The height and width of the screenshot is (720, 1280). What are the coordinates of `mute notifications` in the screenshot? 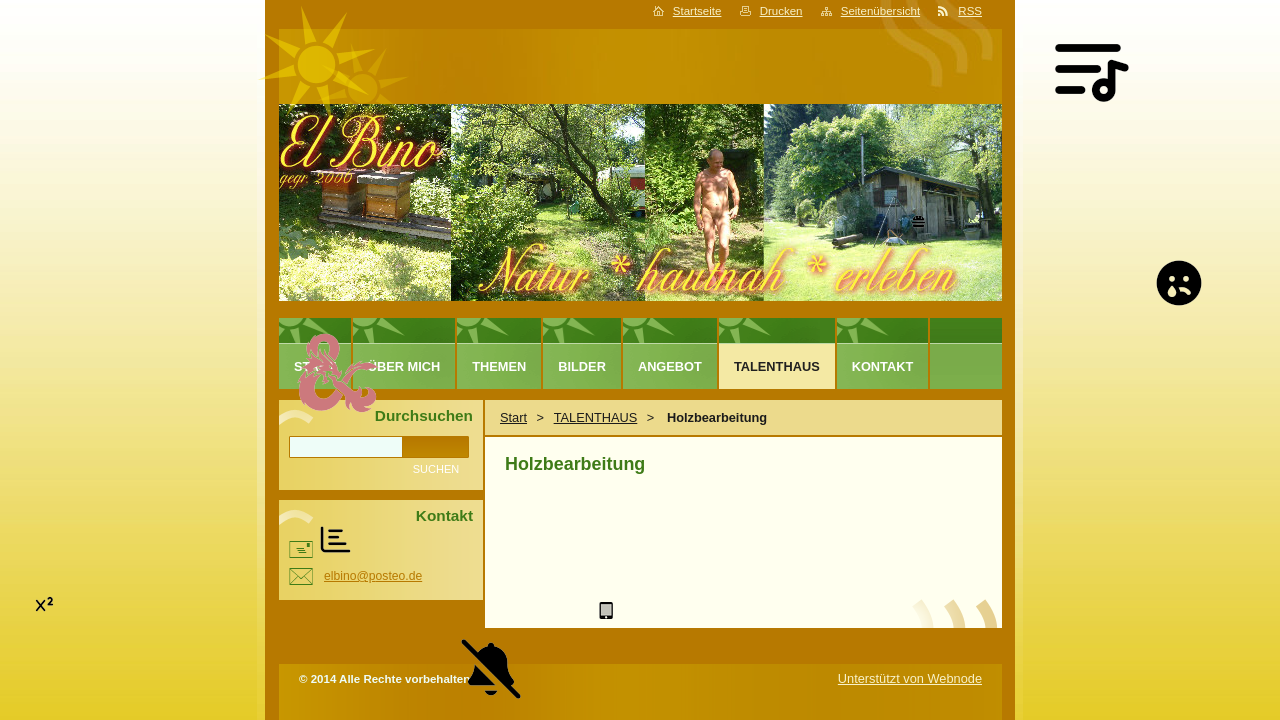 It's located at (491, 669).